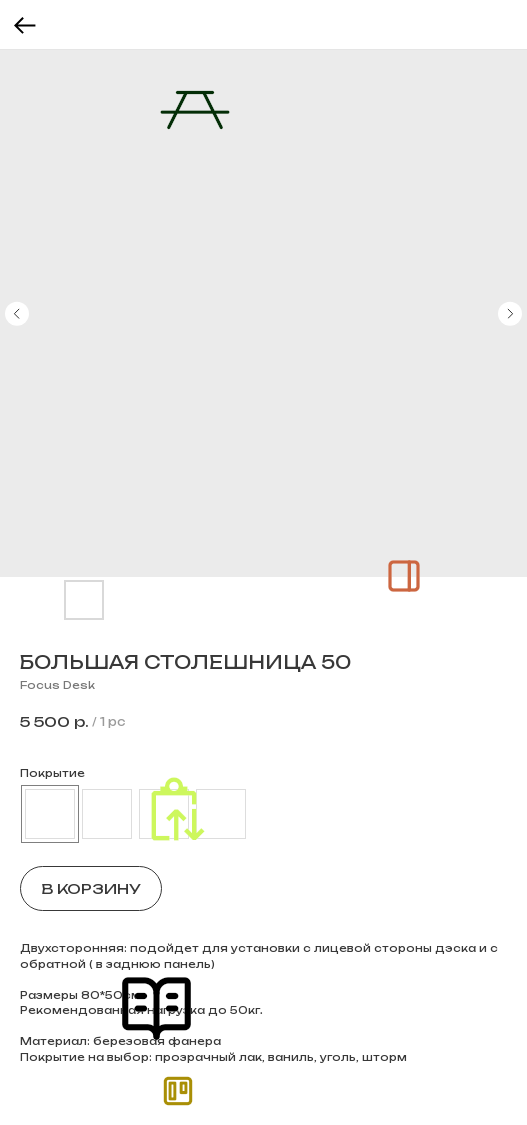 This screenshot has height=1125, width=527. I want to click on view document or ebook reader, so click(156, 1008).